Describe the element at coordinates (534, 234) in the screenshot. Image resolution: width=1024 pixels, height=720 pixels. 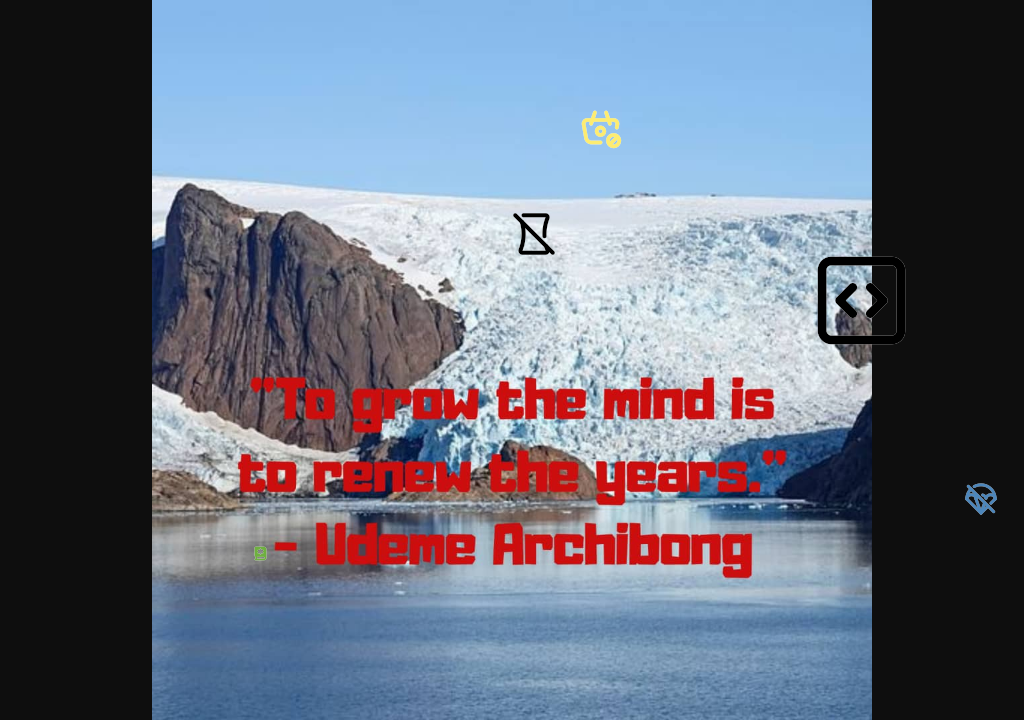
I see `disable vertical panorama mode` at that location.